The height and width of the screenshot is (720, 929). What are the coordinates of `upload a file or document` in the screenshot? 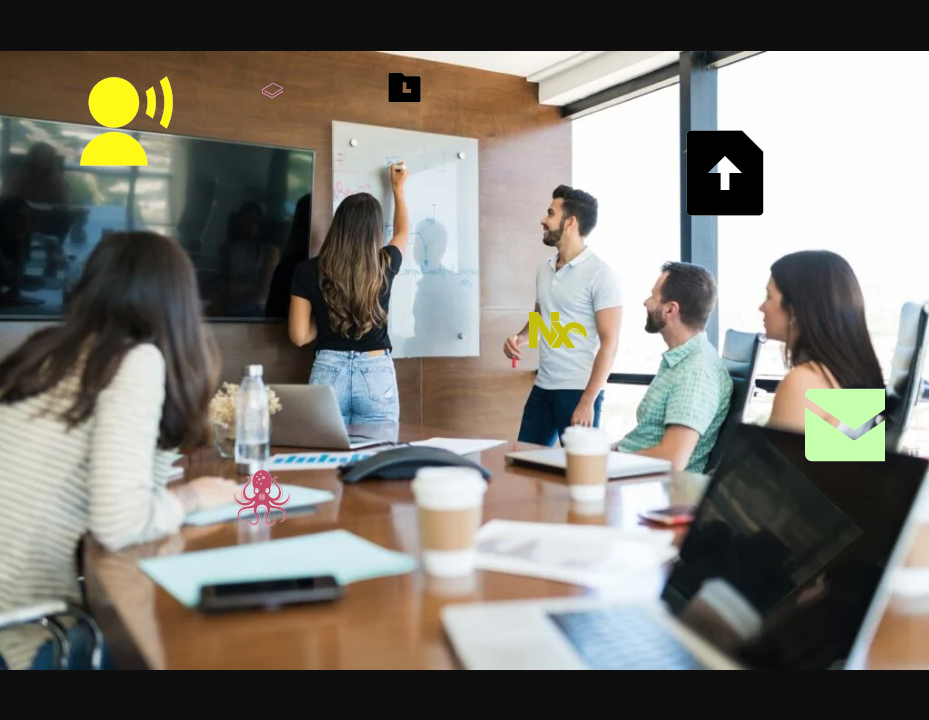 It's located at (725, 173).